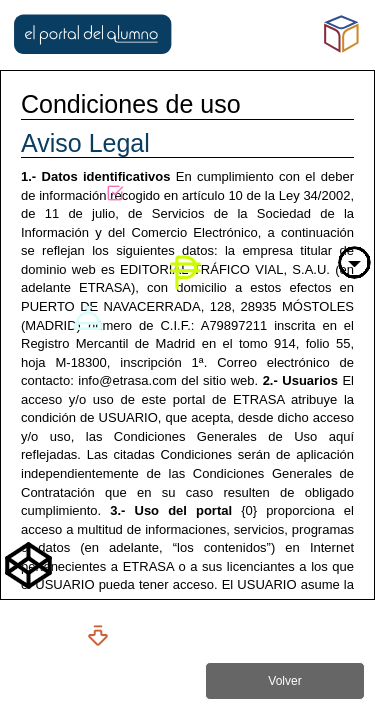 Image resolution: width=375 pixels, height=720 pixels. Describe the element at coordinates (88, 318) in the screenshot. I see `request concierge or front desk assistance` at that location.